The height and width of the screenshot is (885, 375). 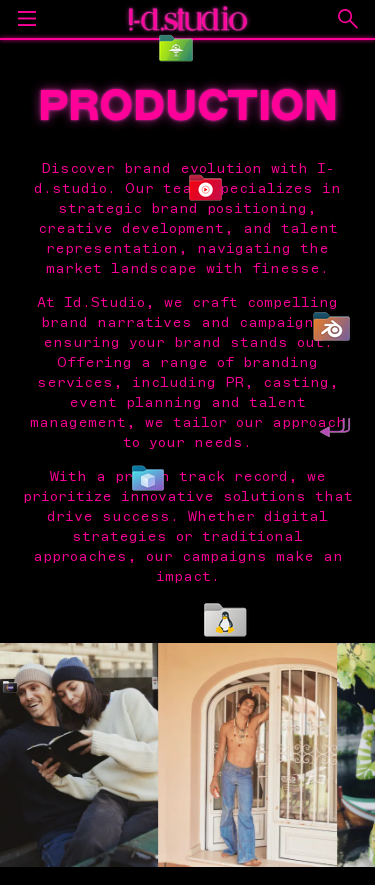 What do you see at coordinates (205, 188) in the screenshot?
I see `open folder containing youtube music files` at bounding box center [205, 188].